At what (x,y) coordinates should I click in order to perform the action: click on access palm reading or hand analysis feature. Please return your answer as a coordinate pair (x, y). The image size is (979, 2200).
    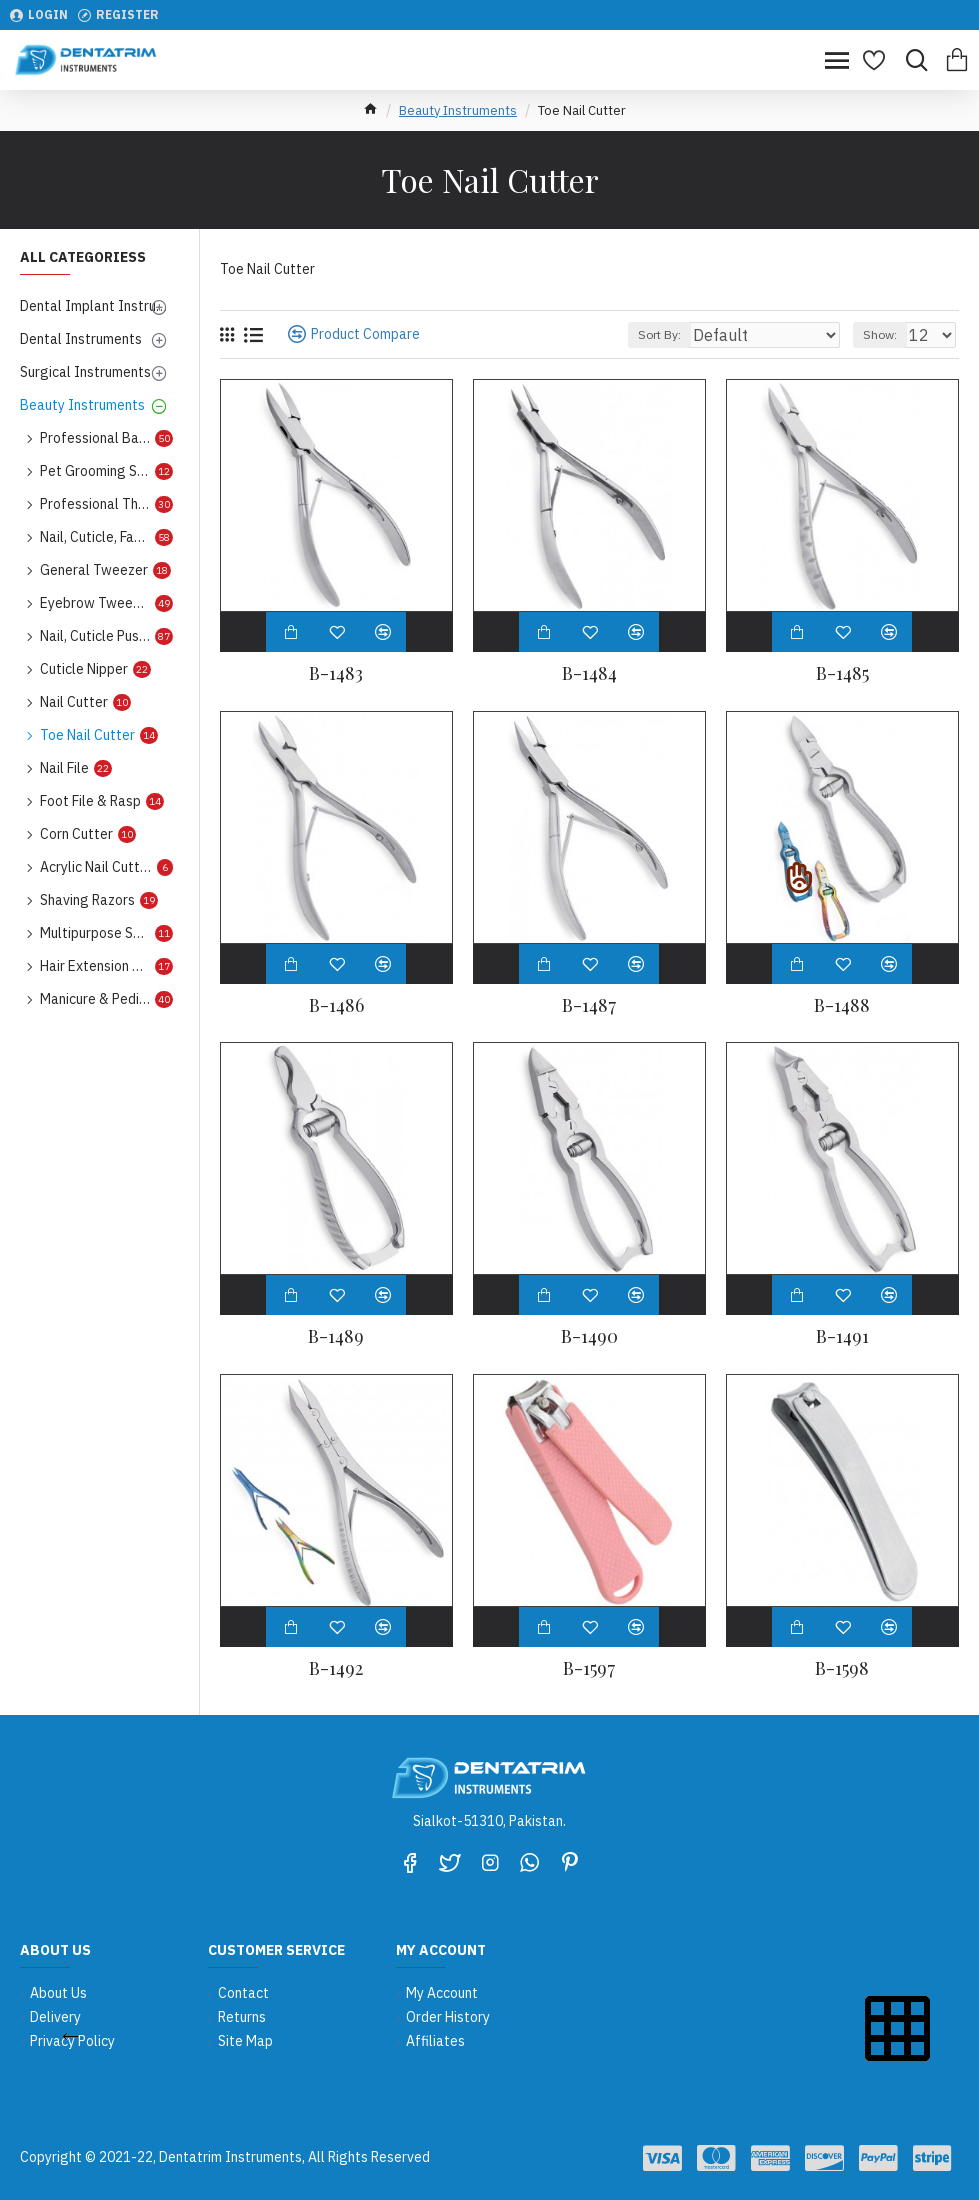
    Looking at the image, I should click on (799, 877).